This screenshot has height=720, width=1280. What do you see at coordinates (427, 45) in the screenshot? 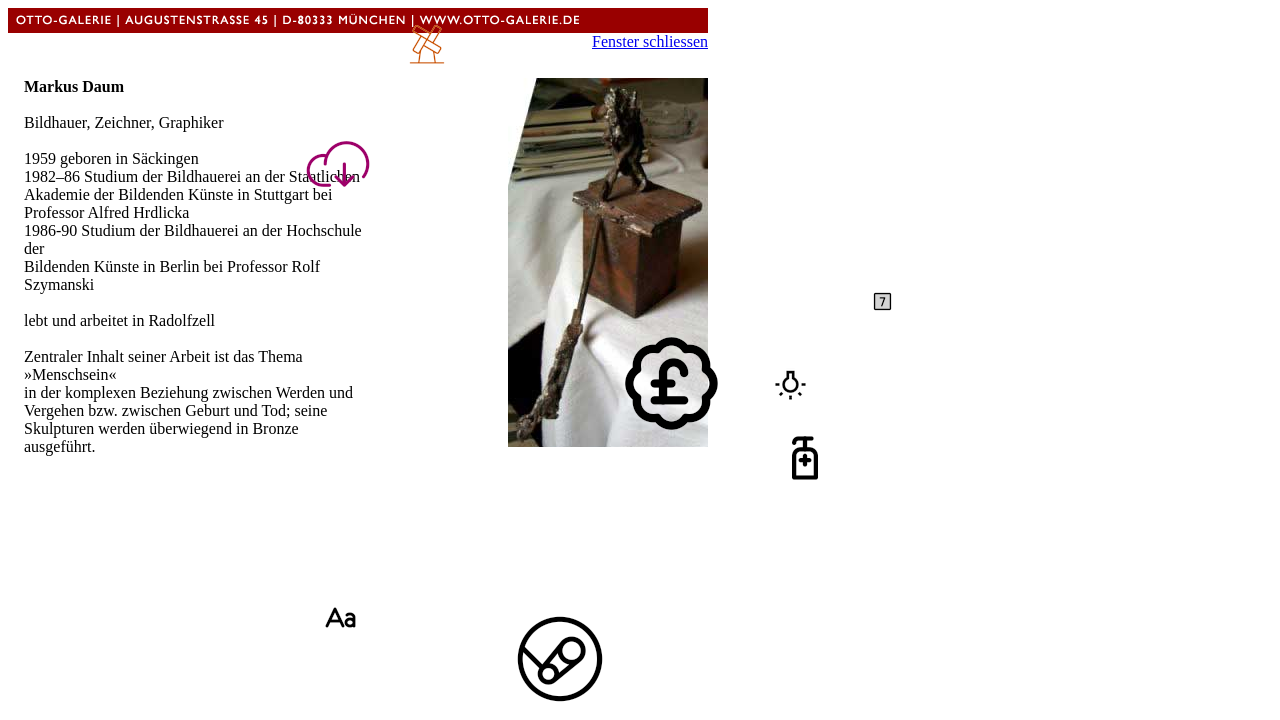
I see `access wind energy or renewable power settings` at bounding box center [427, 45].